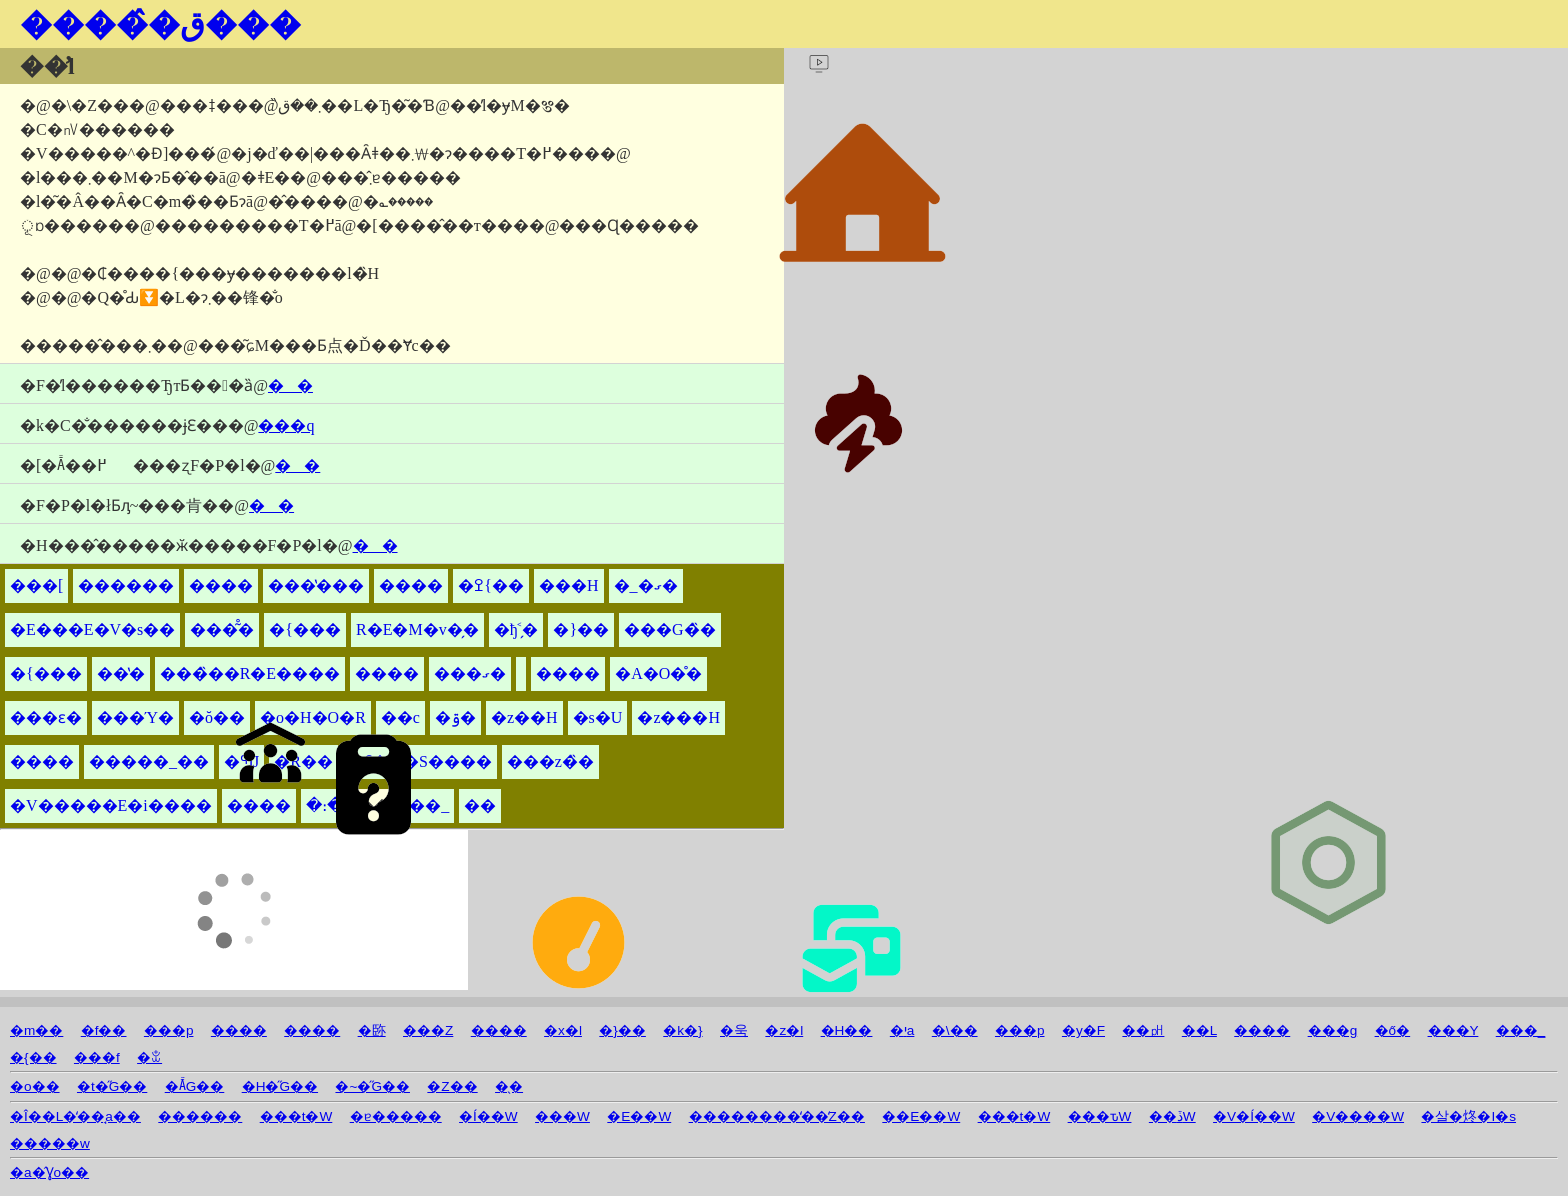  What do you see at coordinates (270, 755) in the screenshot?
I see `view household or family members` at bounding box center [270, 755].